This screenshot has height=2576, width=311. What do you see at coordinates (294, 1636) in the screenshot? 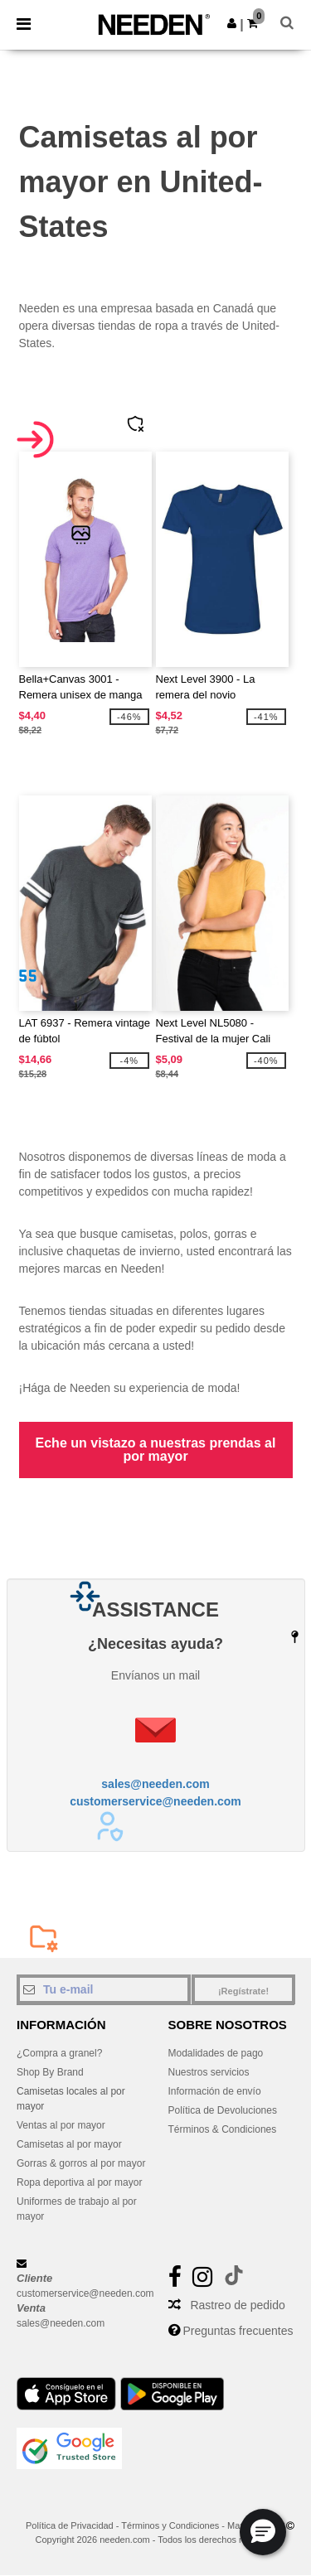
I see `mark a location on the map` at bounding box center [294, 1636].